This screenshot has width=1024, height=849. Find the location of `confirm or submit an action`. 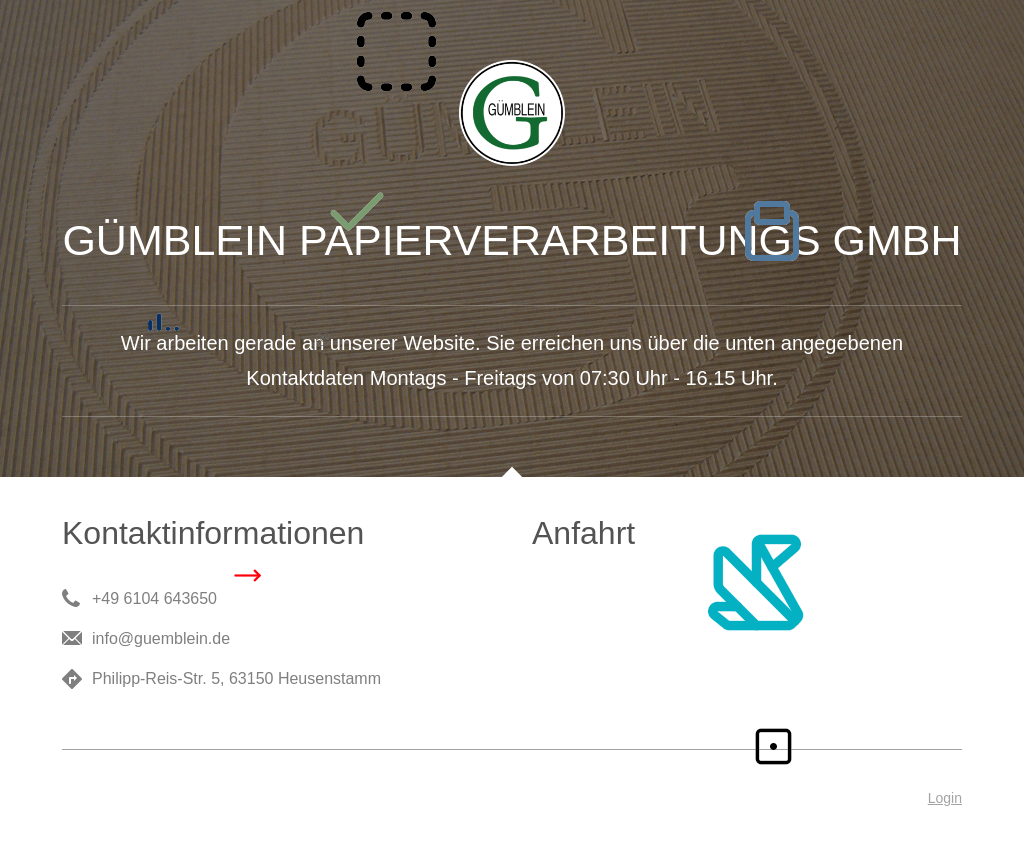

confirm or submit an action is located at coordinates (357, 213).